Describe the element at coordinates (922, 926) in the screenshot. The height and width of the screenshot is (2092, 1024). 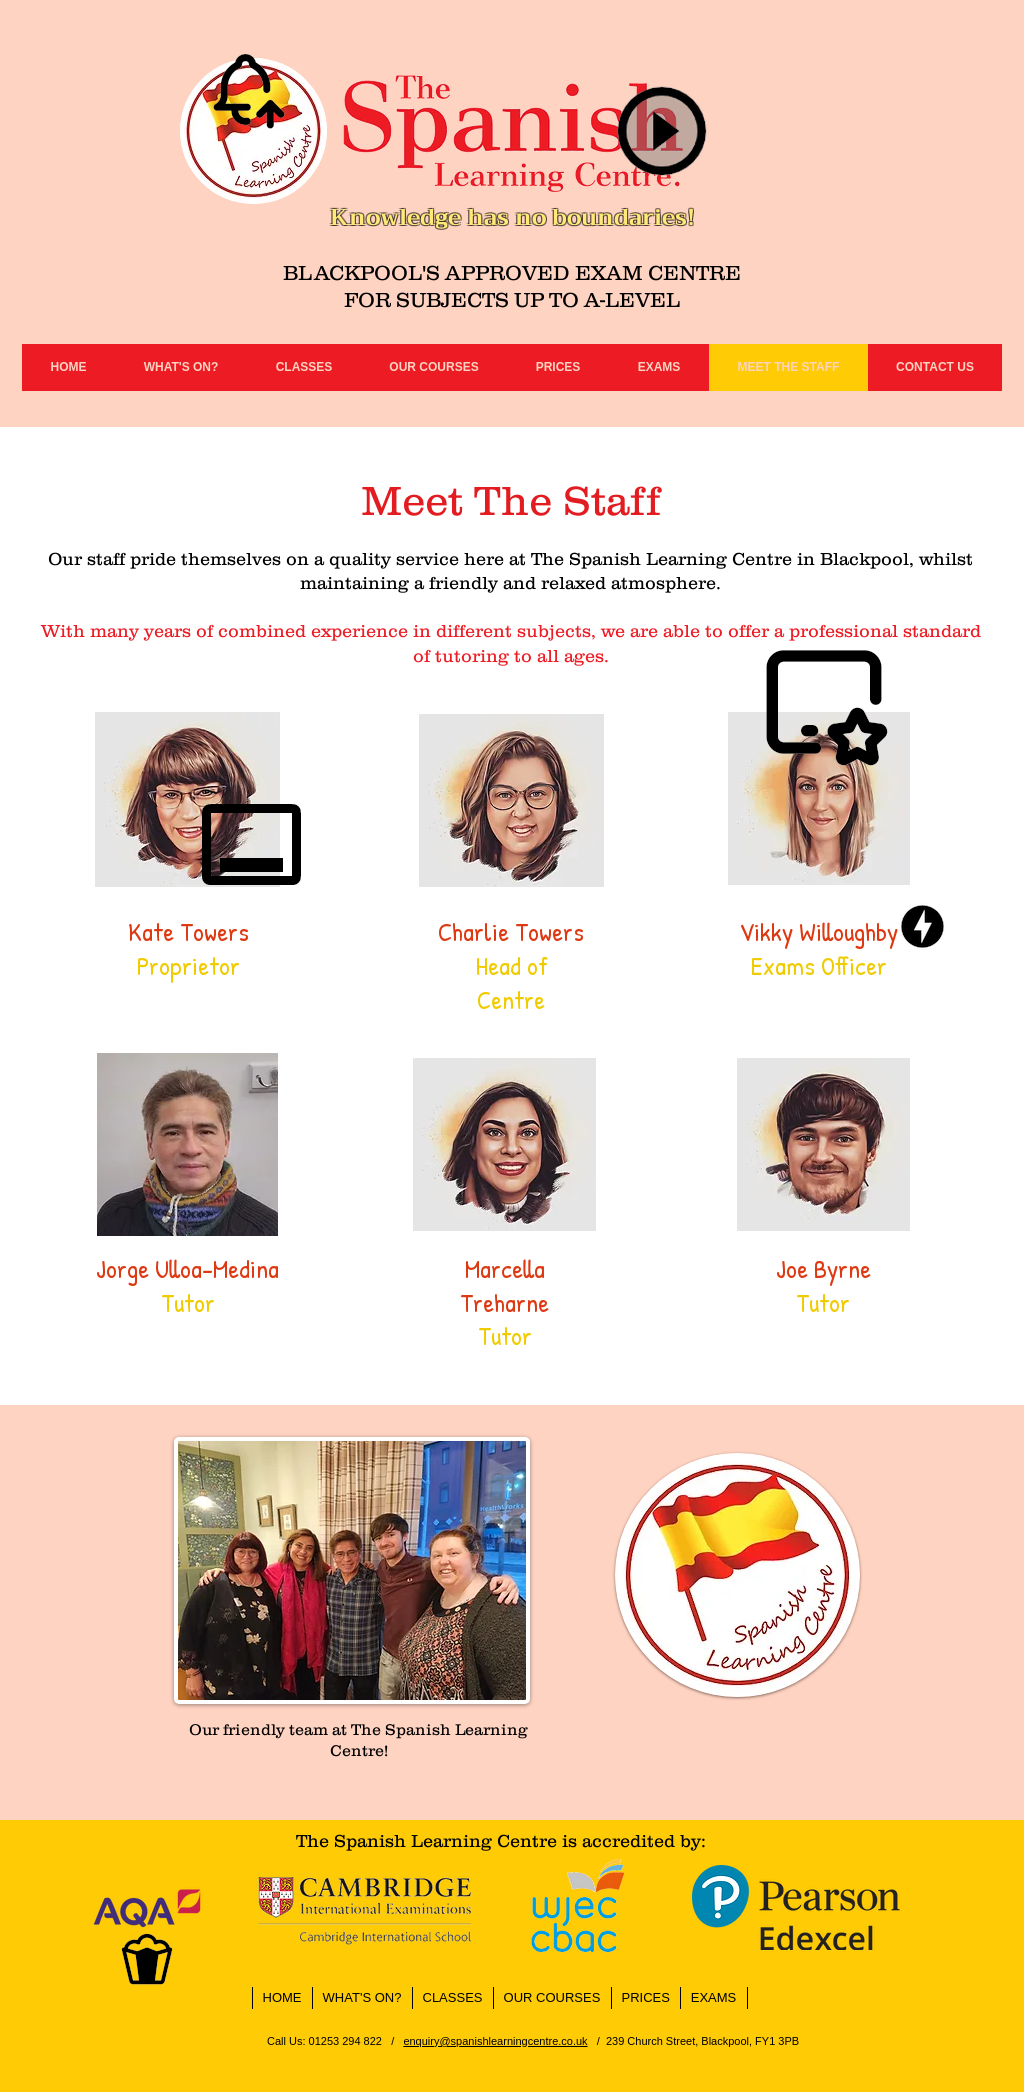
I see `indicates offline mode or cached content available` at that location.